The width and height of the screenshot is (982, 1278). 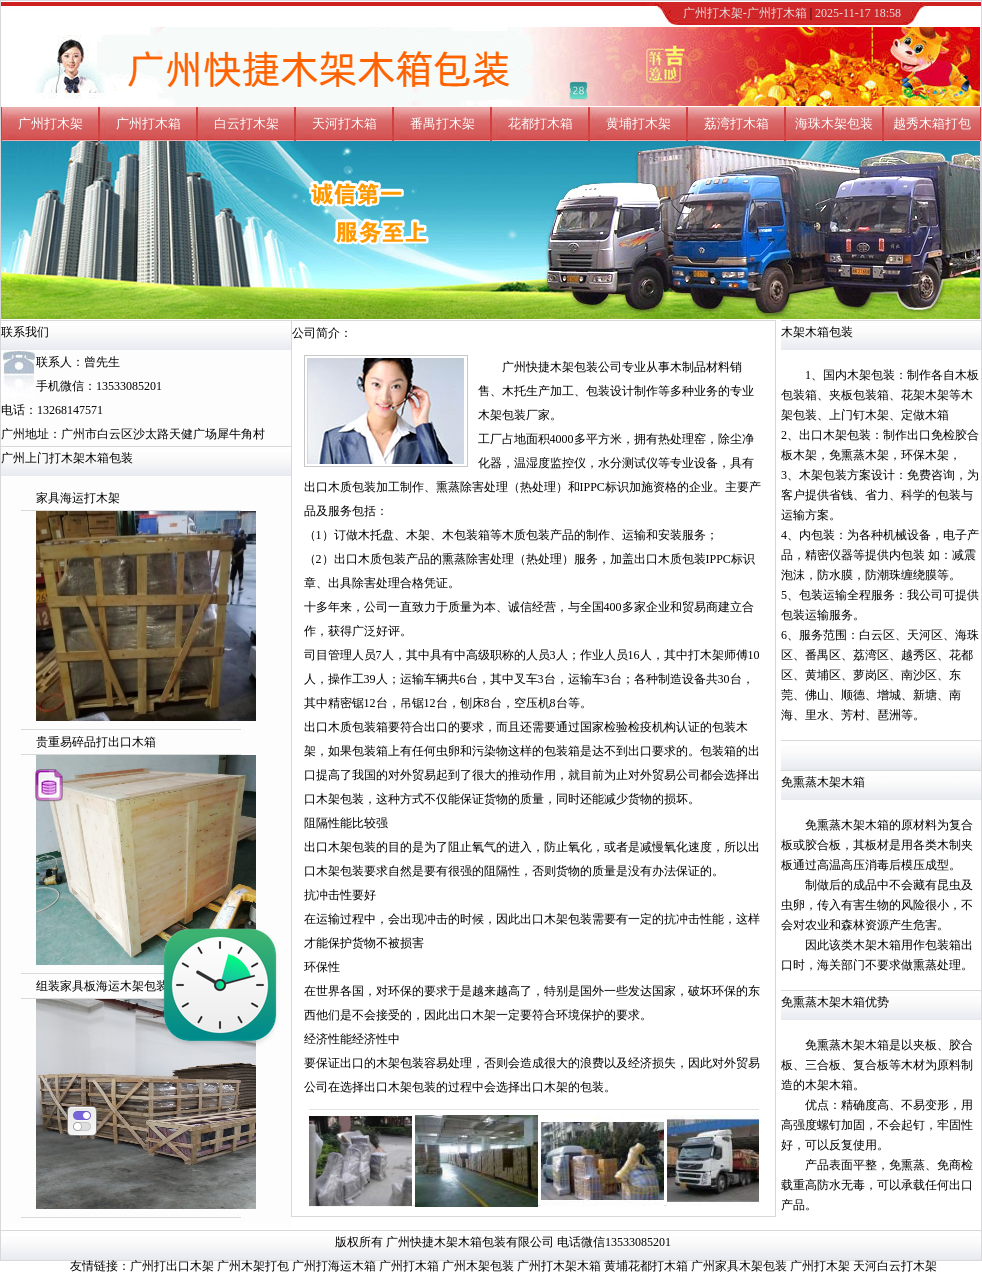 What do you see at coordinates (49, 785) in the screenshot?
I see `a libreoffice base database file` at bounding box center [49, 785].